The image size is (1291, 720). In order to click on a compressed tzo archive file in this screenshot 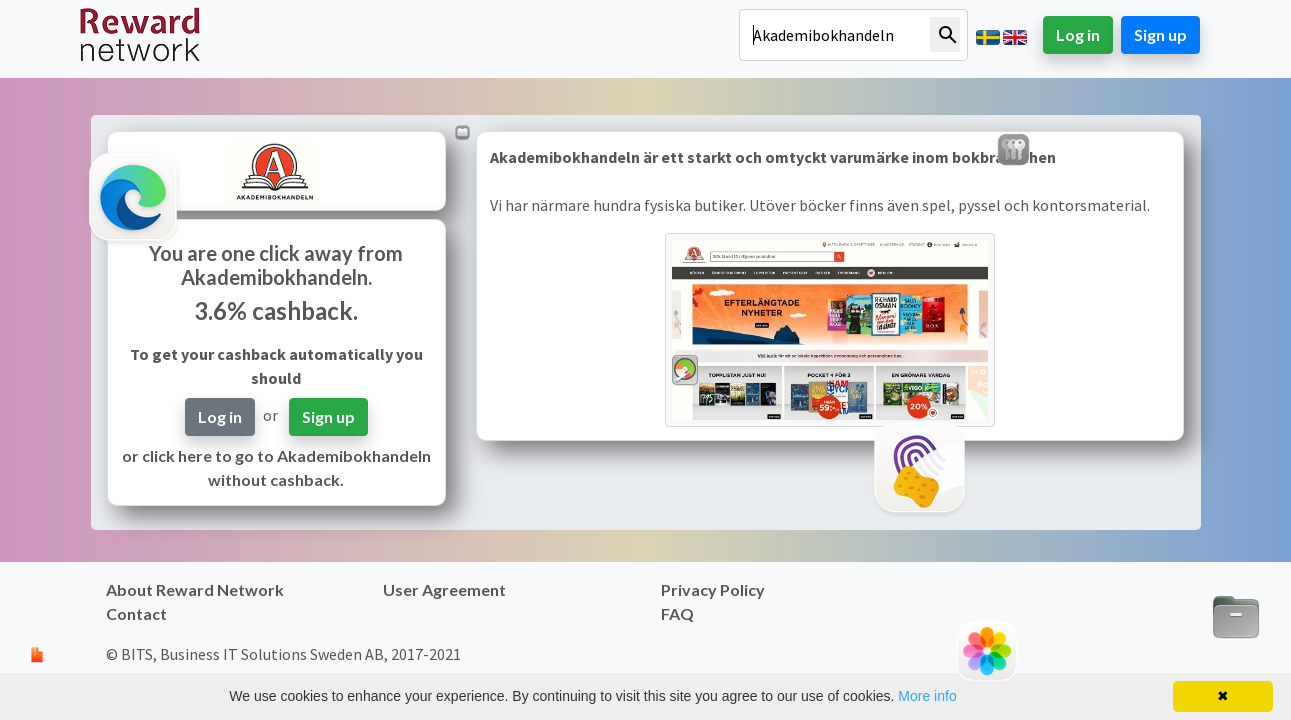, I will do `click(37, 655)`.